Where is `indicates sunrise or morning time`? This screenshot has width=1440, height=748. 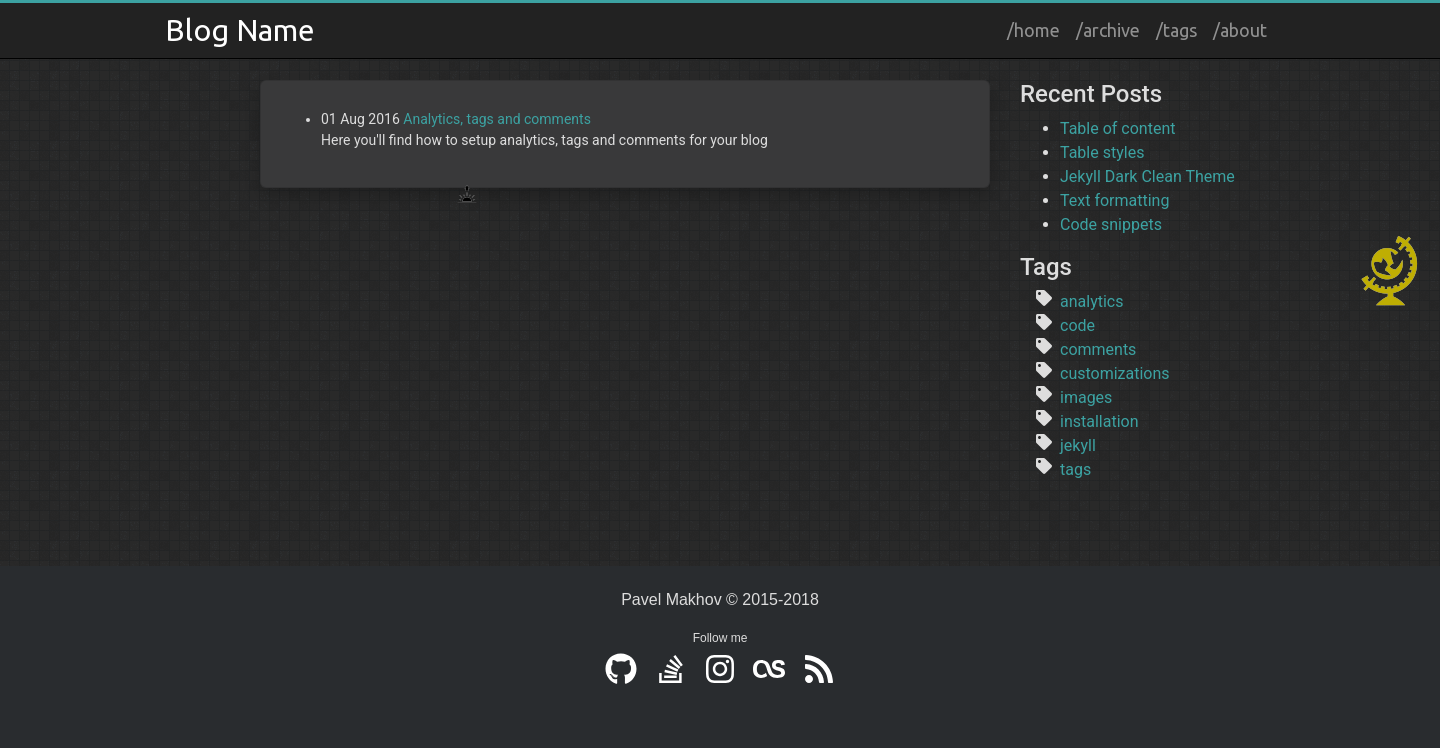 indicates sunrise or morning time is located at coordinates (467, 194).